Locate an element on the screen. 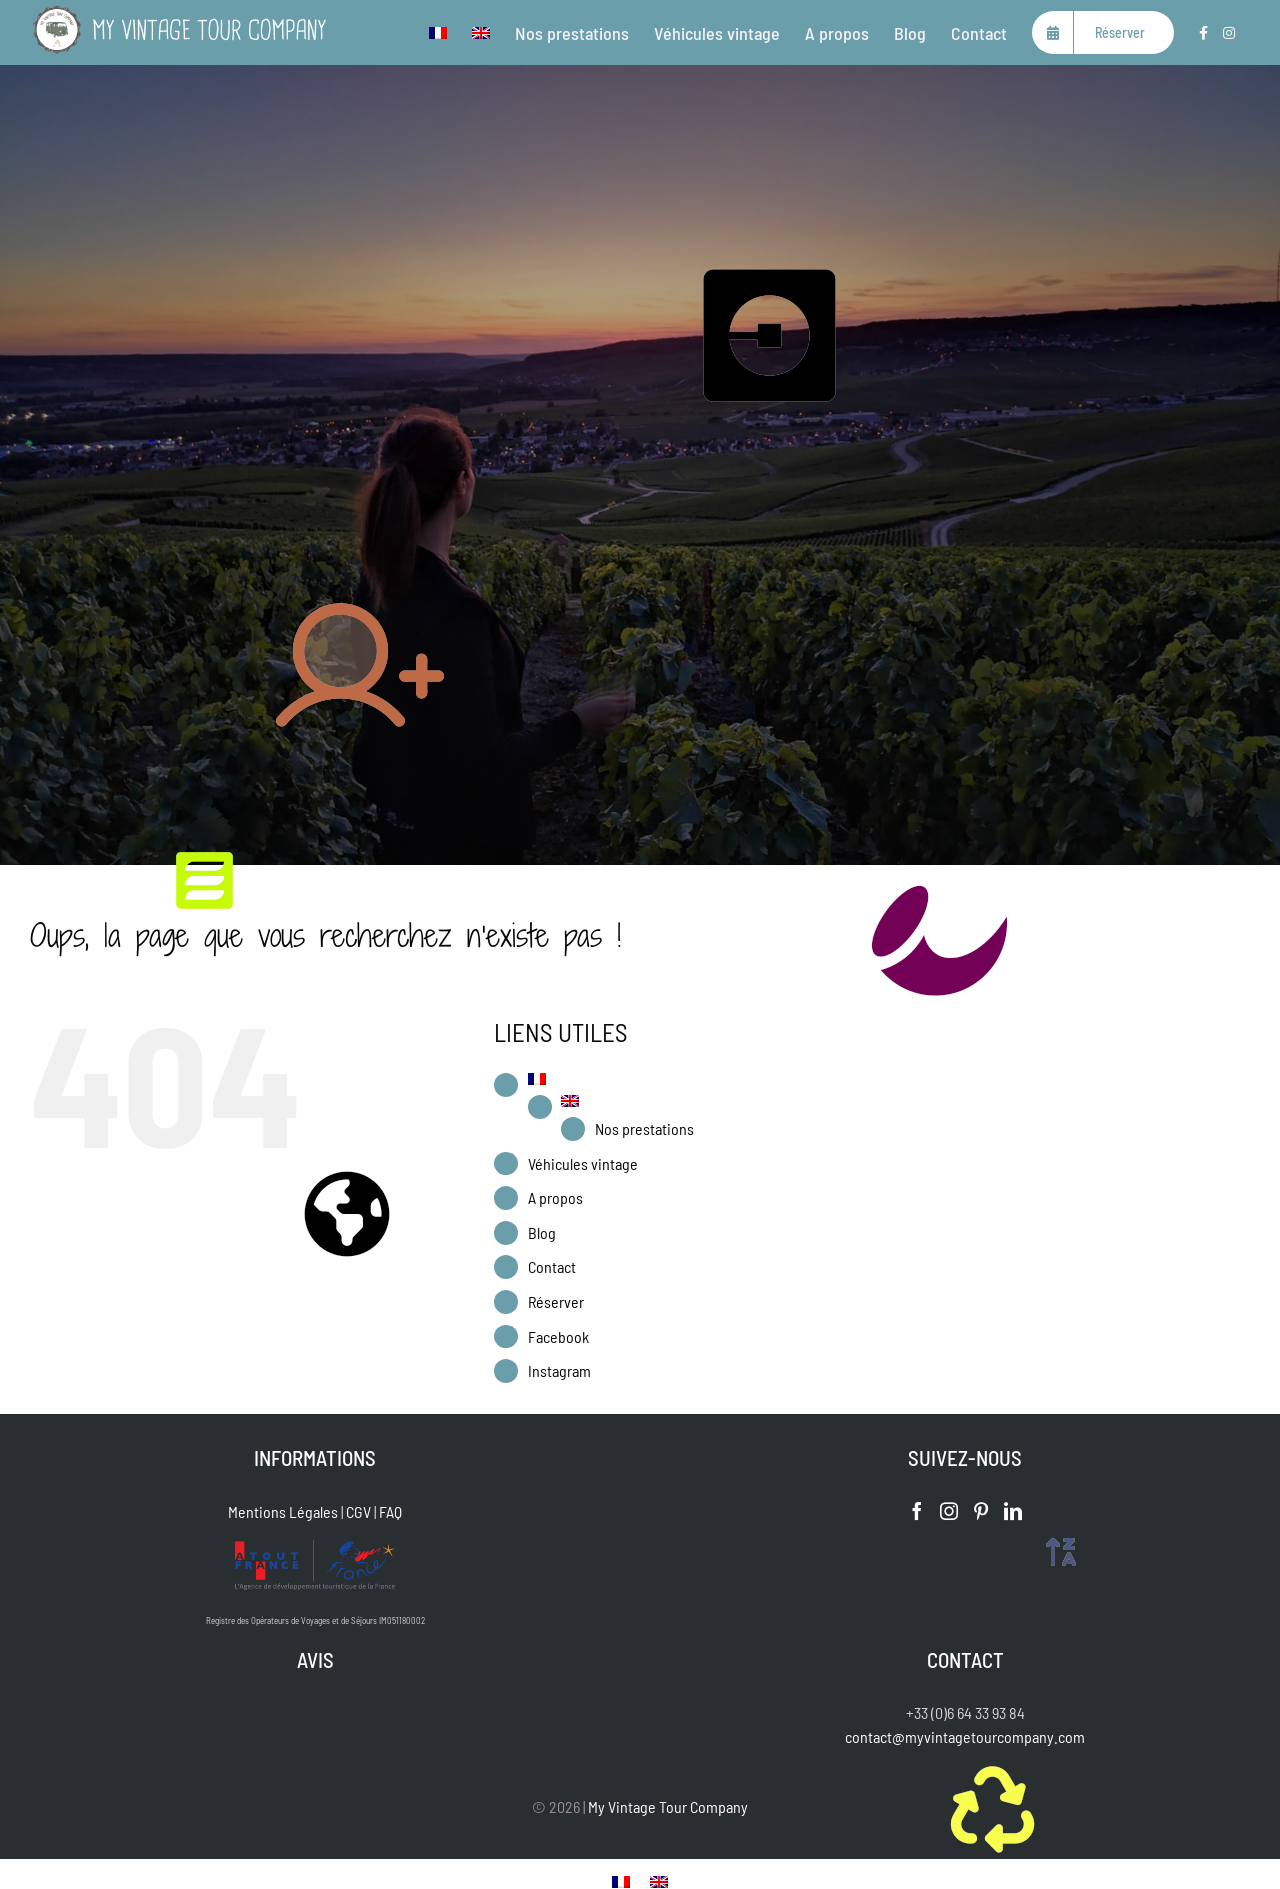 Image resolution: width=1280 pixels, height=1889 pixels. sort list alphabetically from Z to A is located at coordinates (1061, 1552).